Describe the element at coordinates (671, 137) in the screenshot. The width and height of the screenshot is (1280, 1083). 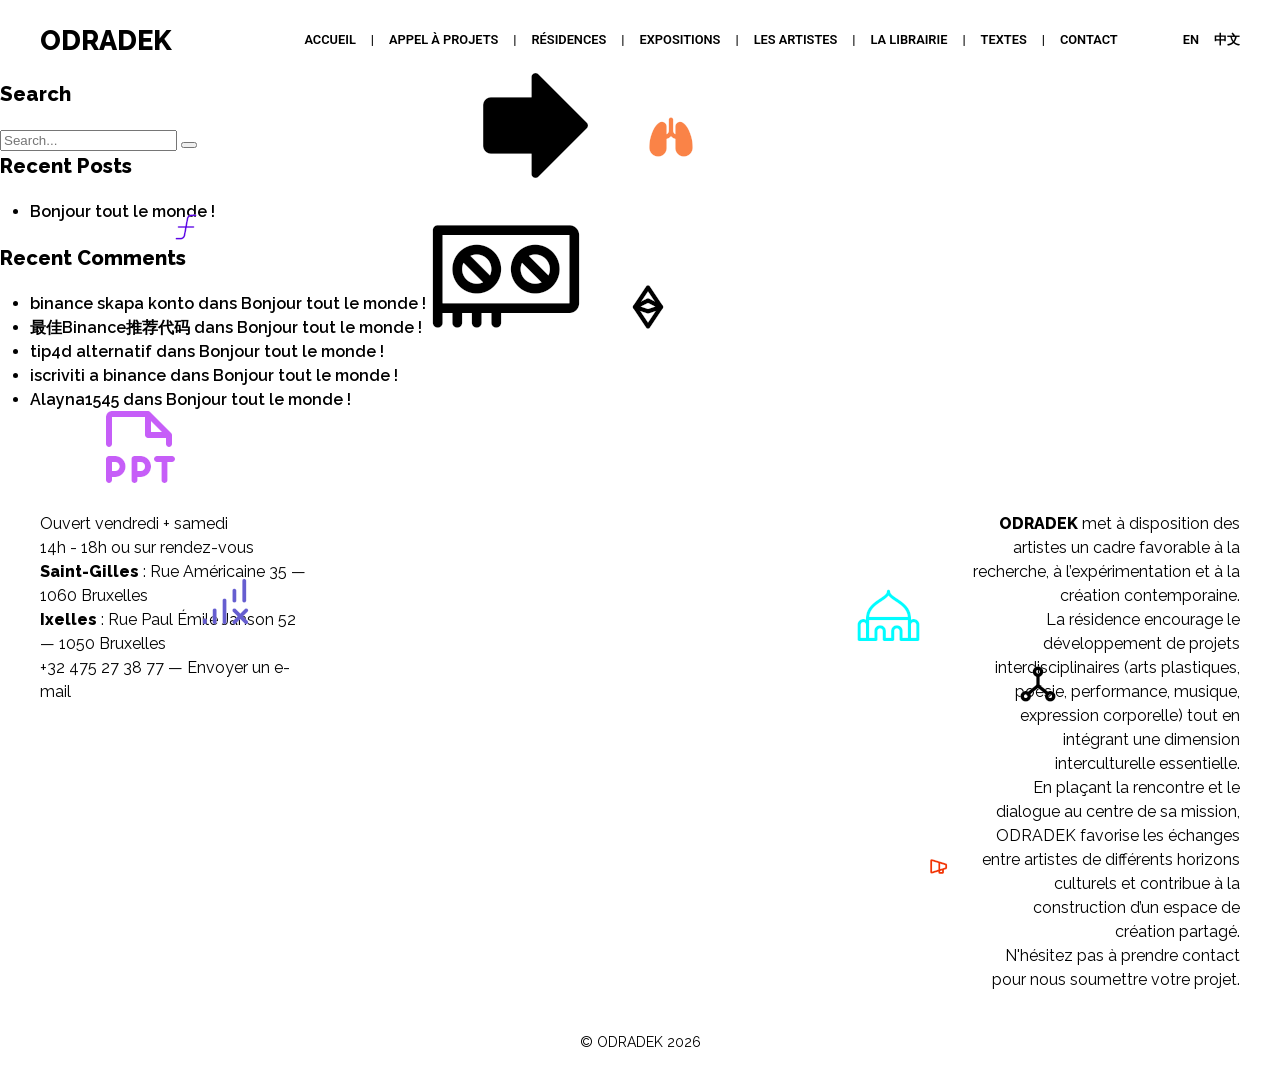
I see `access respiratory health information` at that location.